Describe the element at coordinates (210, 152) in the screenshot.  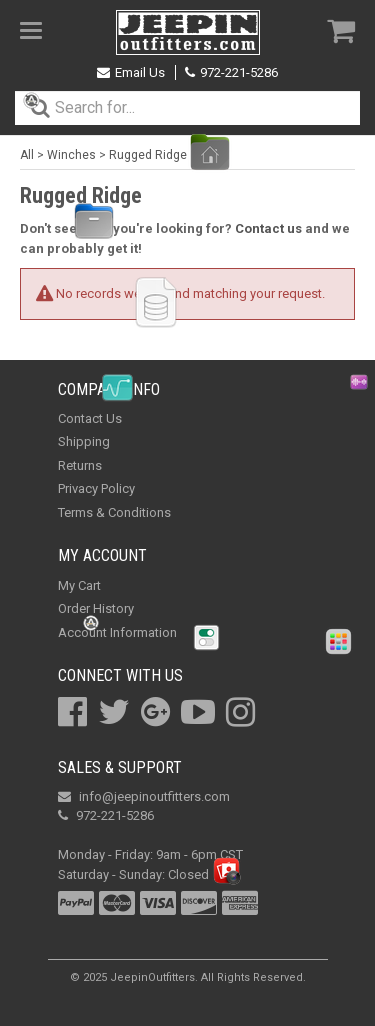
I see `access your home folder` at that location.